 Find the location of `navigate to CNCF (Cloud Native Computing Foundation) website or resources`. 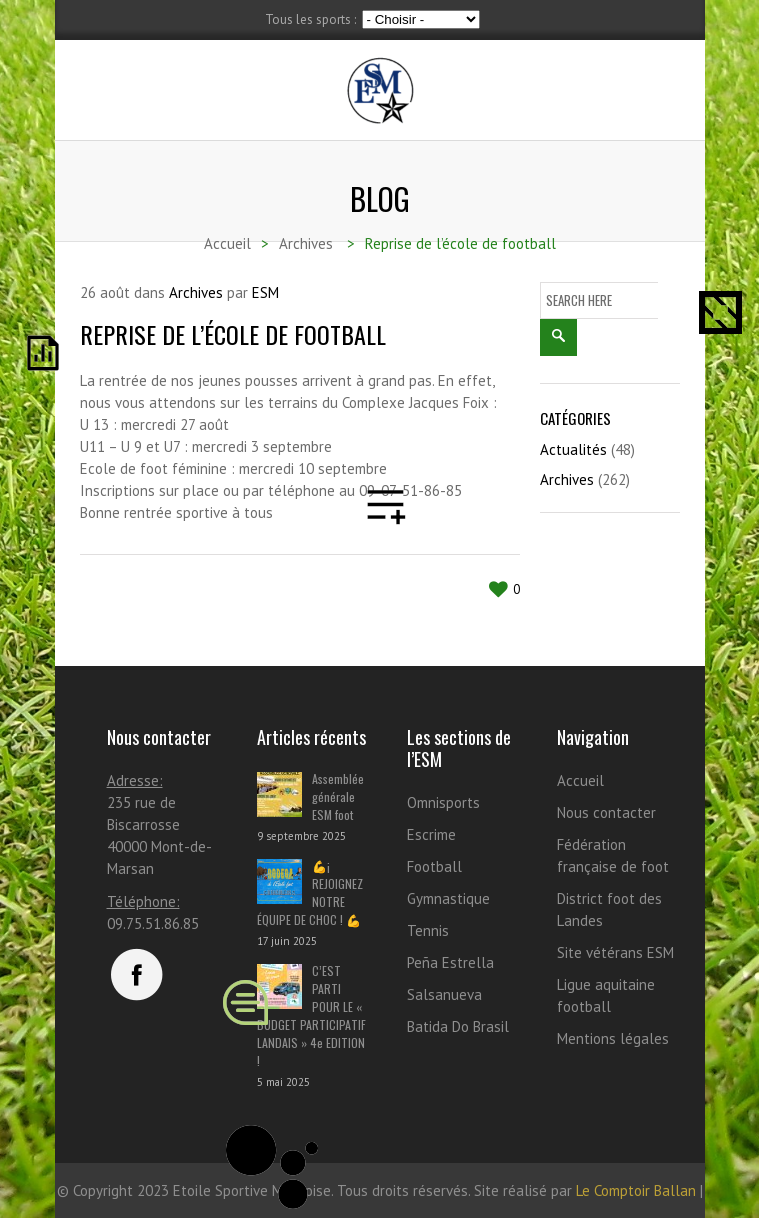

navigate to CNCF (Cloud Native Computing Foundation) website or resources is located at coordinates (720, 312).